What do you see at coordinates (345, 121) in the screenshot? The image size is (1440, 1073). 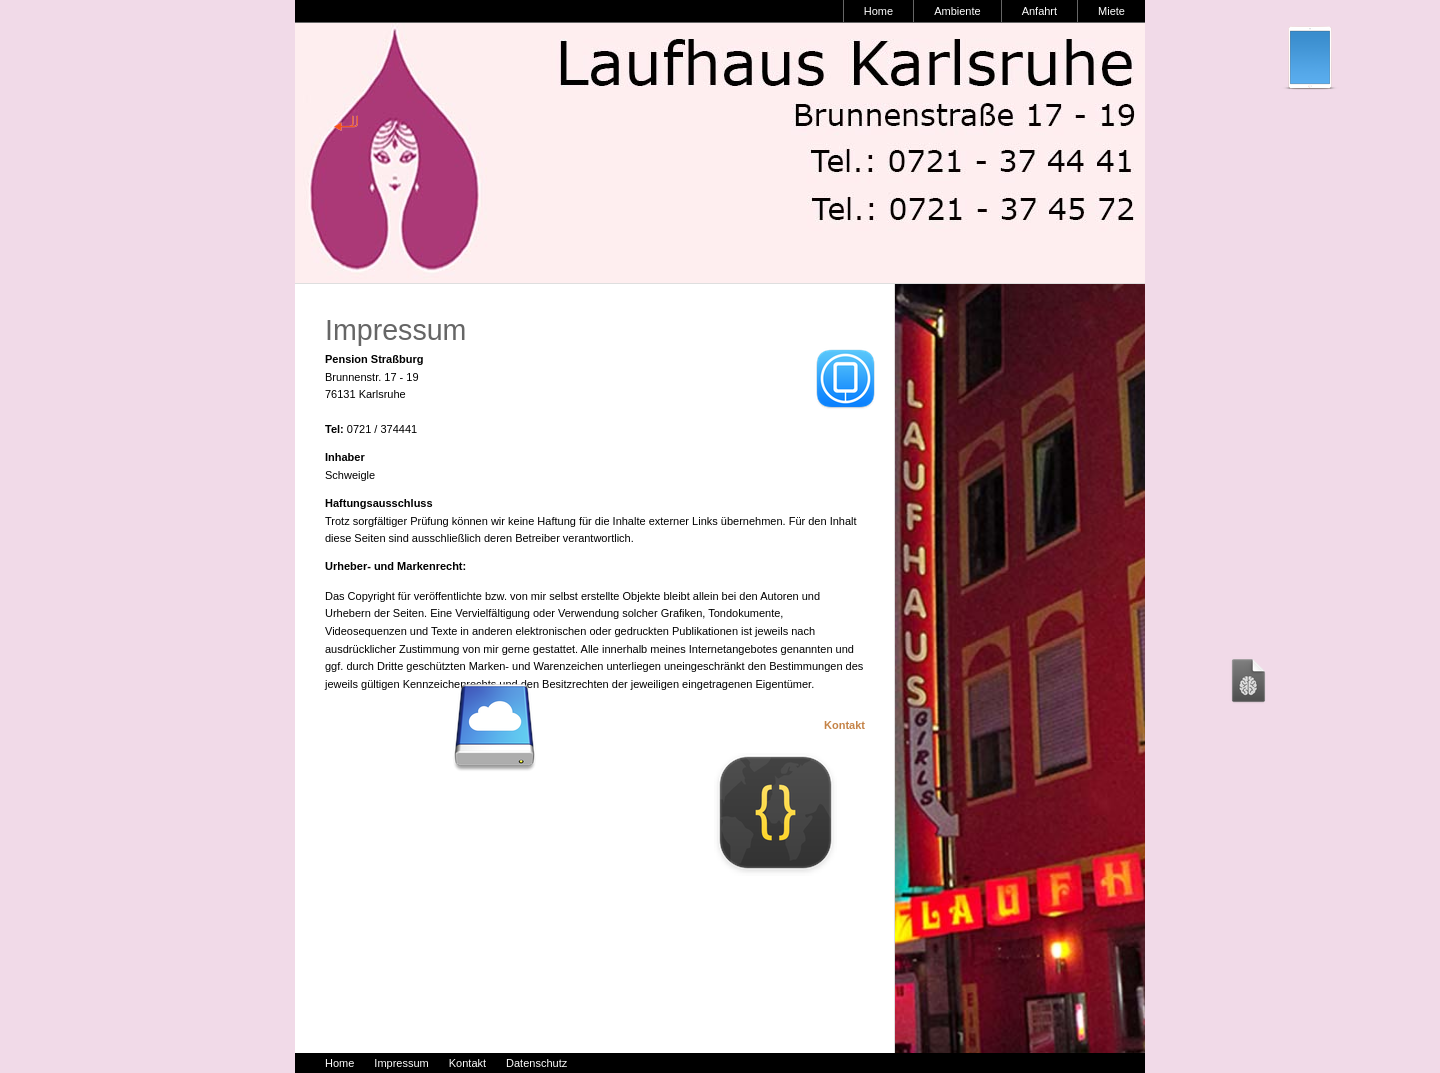 I see `reply to all recipients of an email` at bounding box center [345, 121].